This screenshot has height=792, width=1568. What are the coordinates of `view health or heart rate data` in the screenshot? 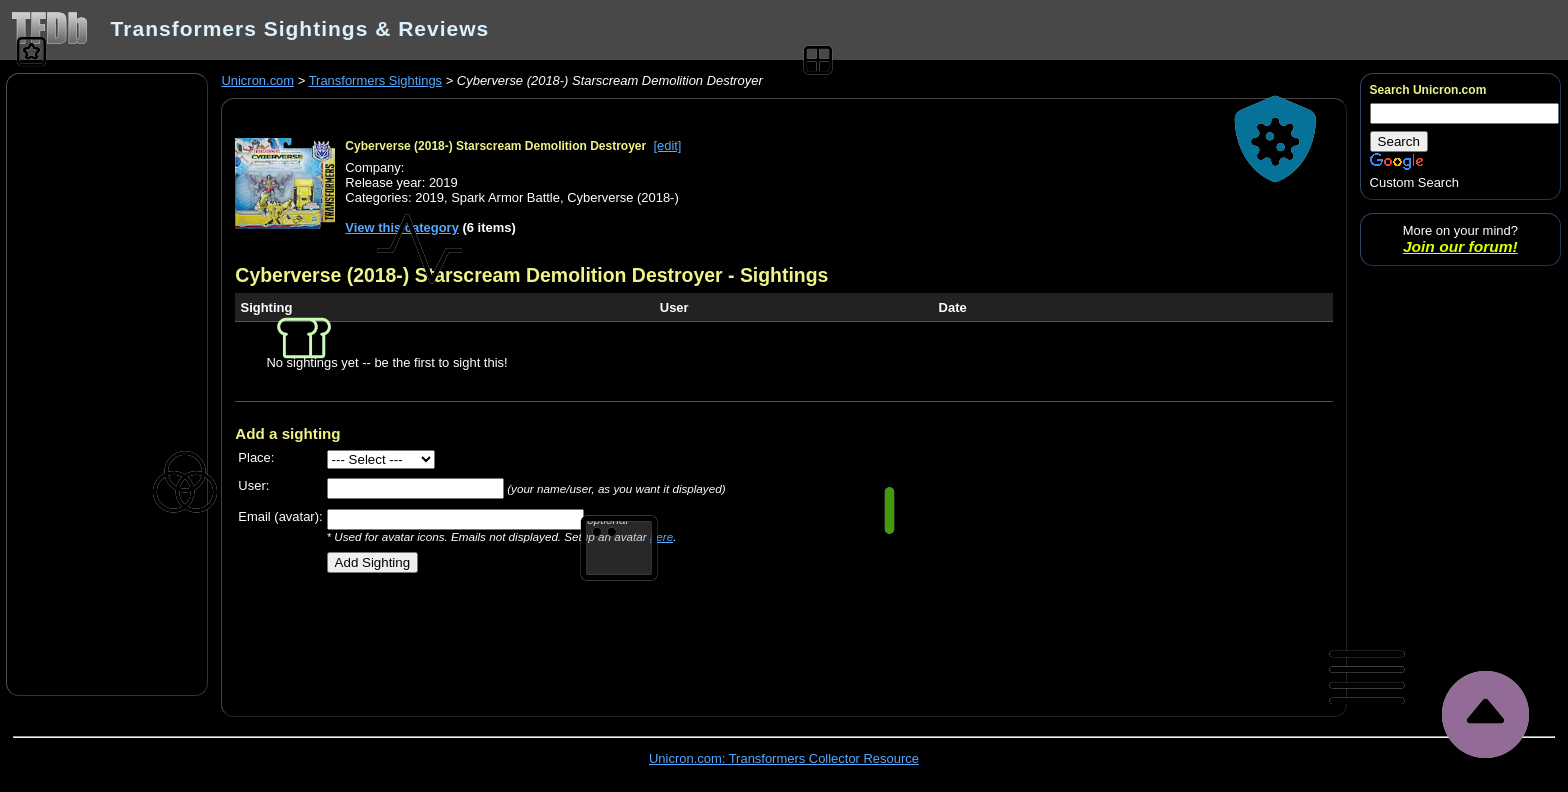 It's located at (419, 250).